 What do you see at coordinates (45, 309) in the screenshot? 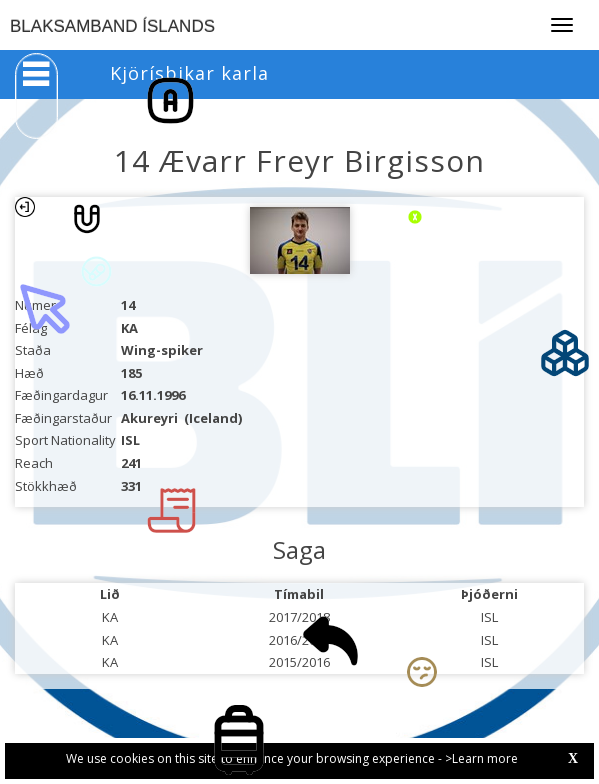
I see `cursor or mouse pointer indicator` at bounding box center [45, 309].